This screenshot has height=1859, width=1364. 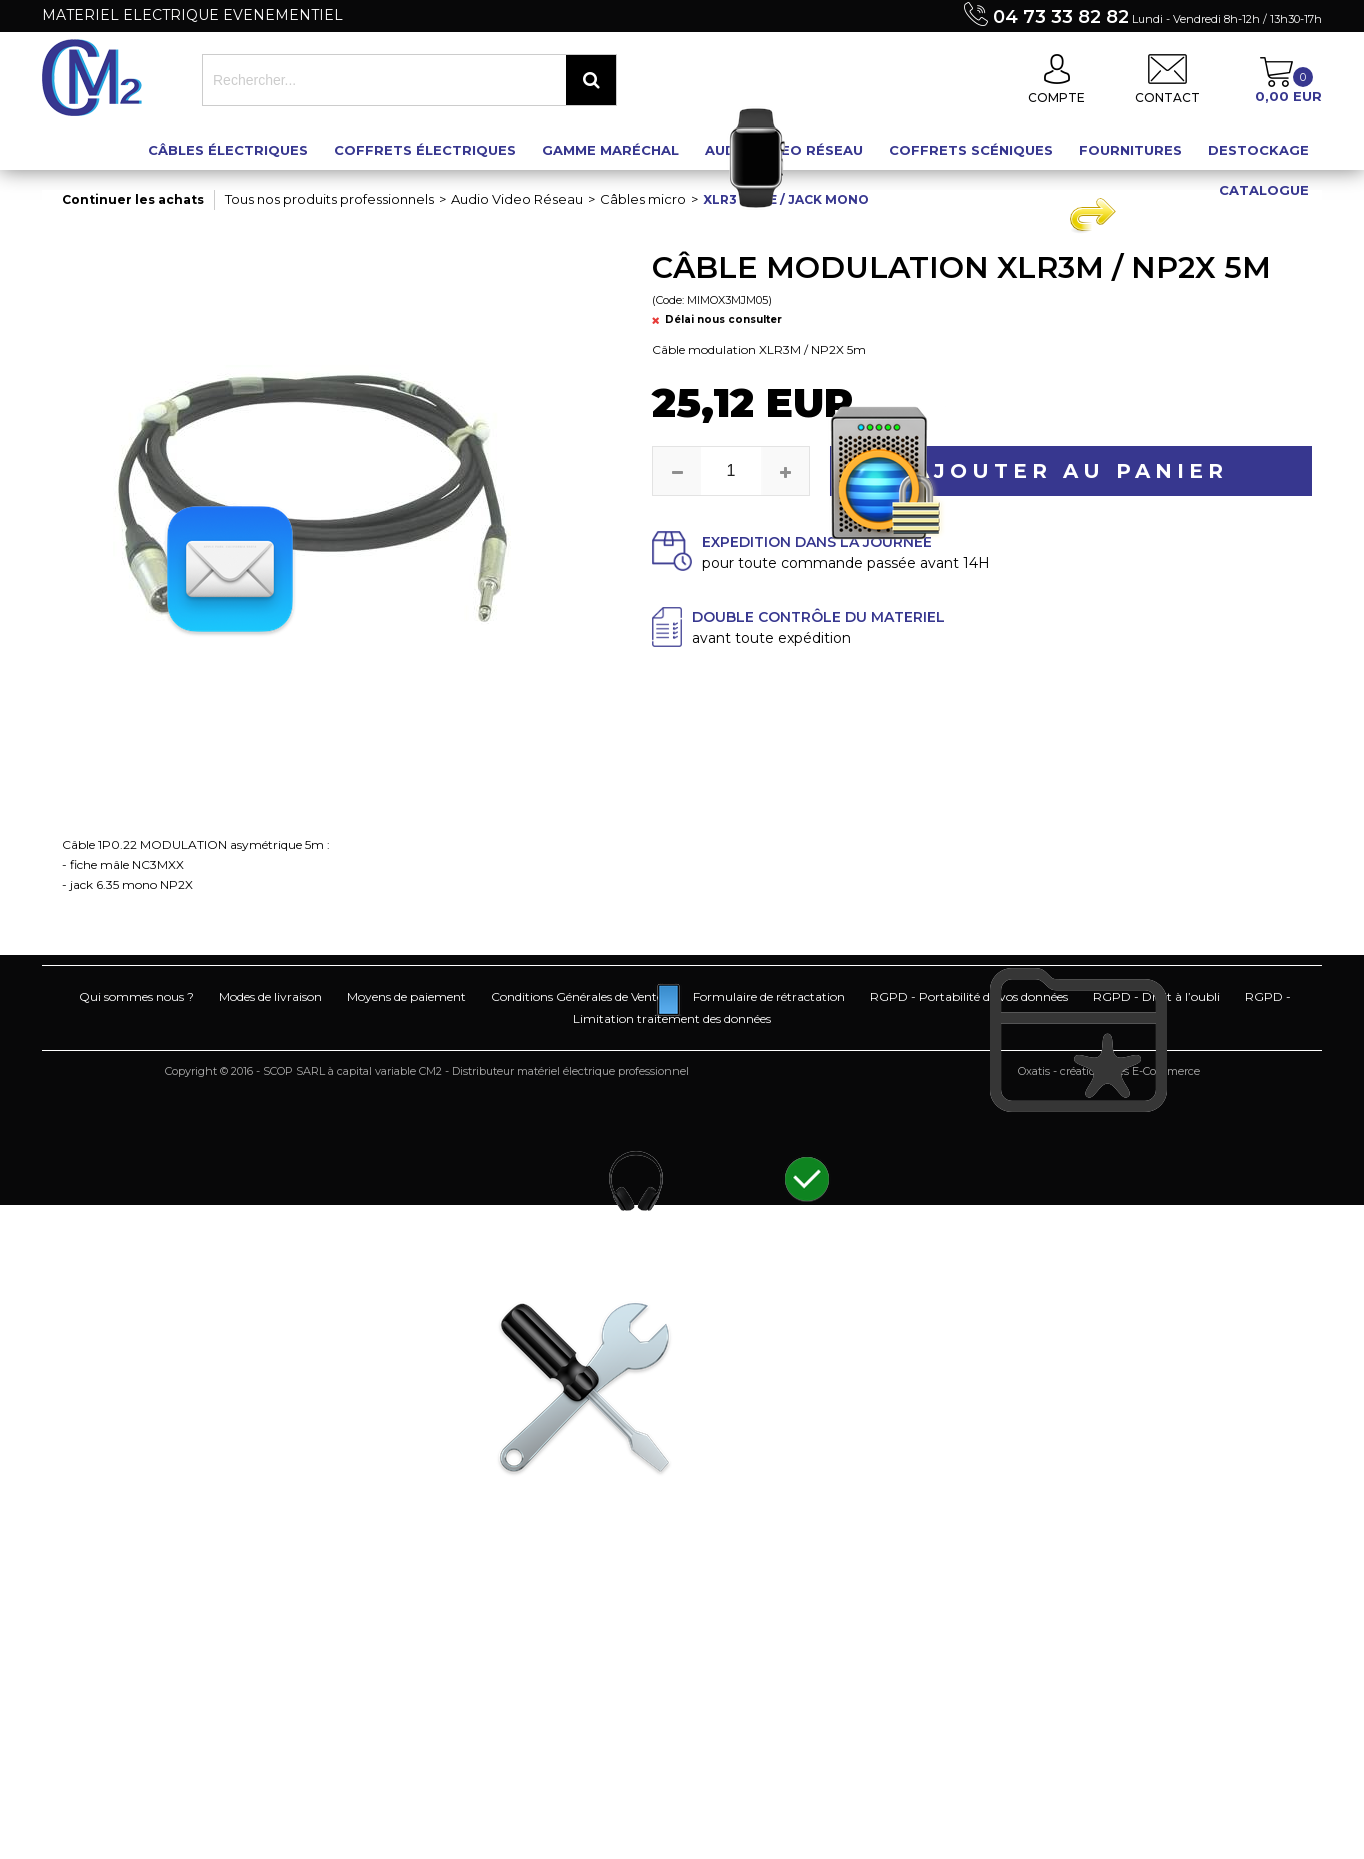 What do you see at coordinates (230, 569) in the screenshot?
I see `open the mail app` at bounding box center [230, 569].